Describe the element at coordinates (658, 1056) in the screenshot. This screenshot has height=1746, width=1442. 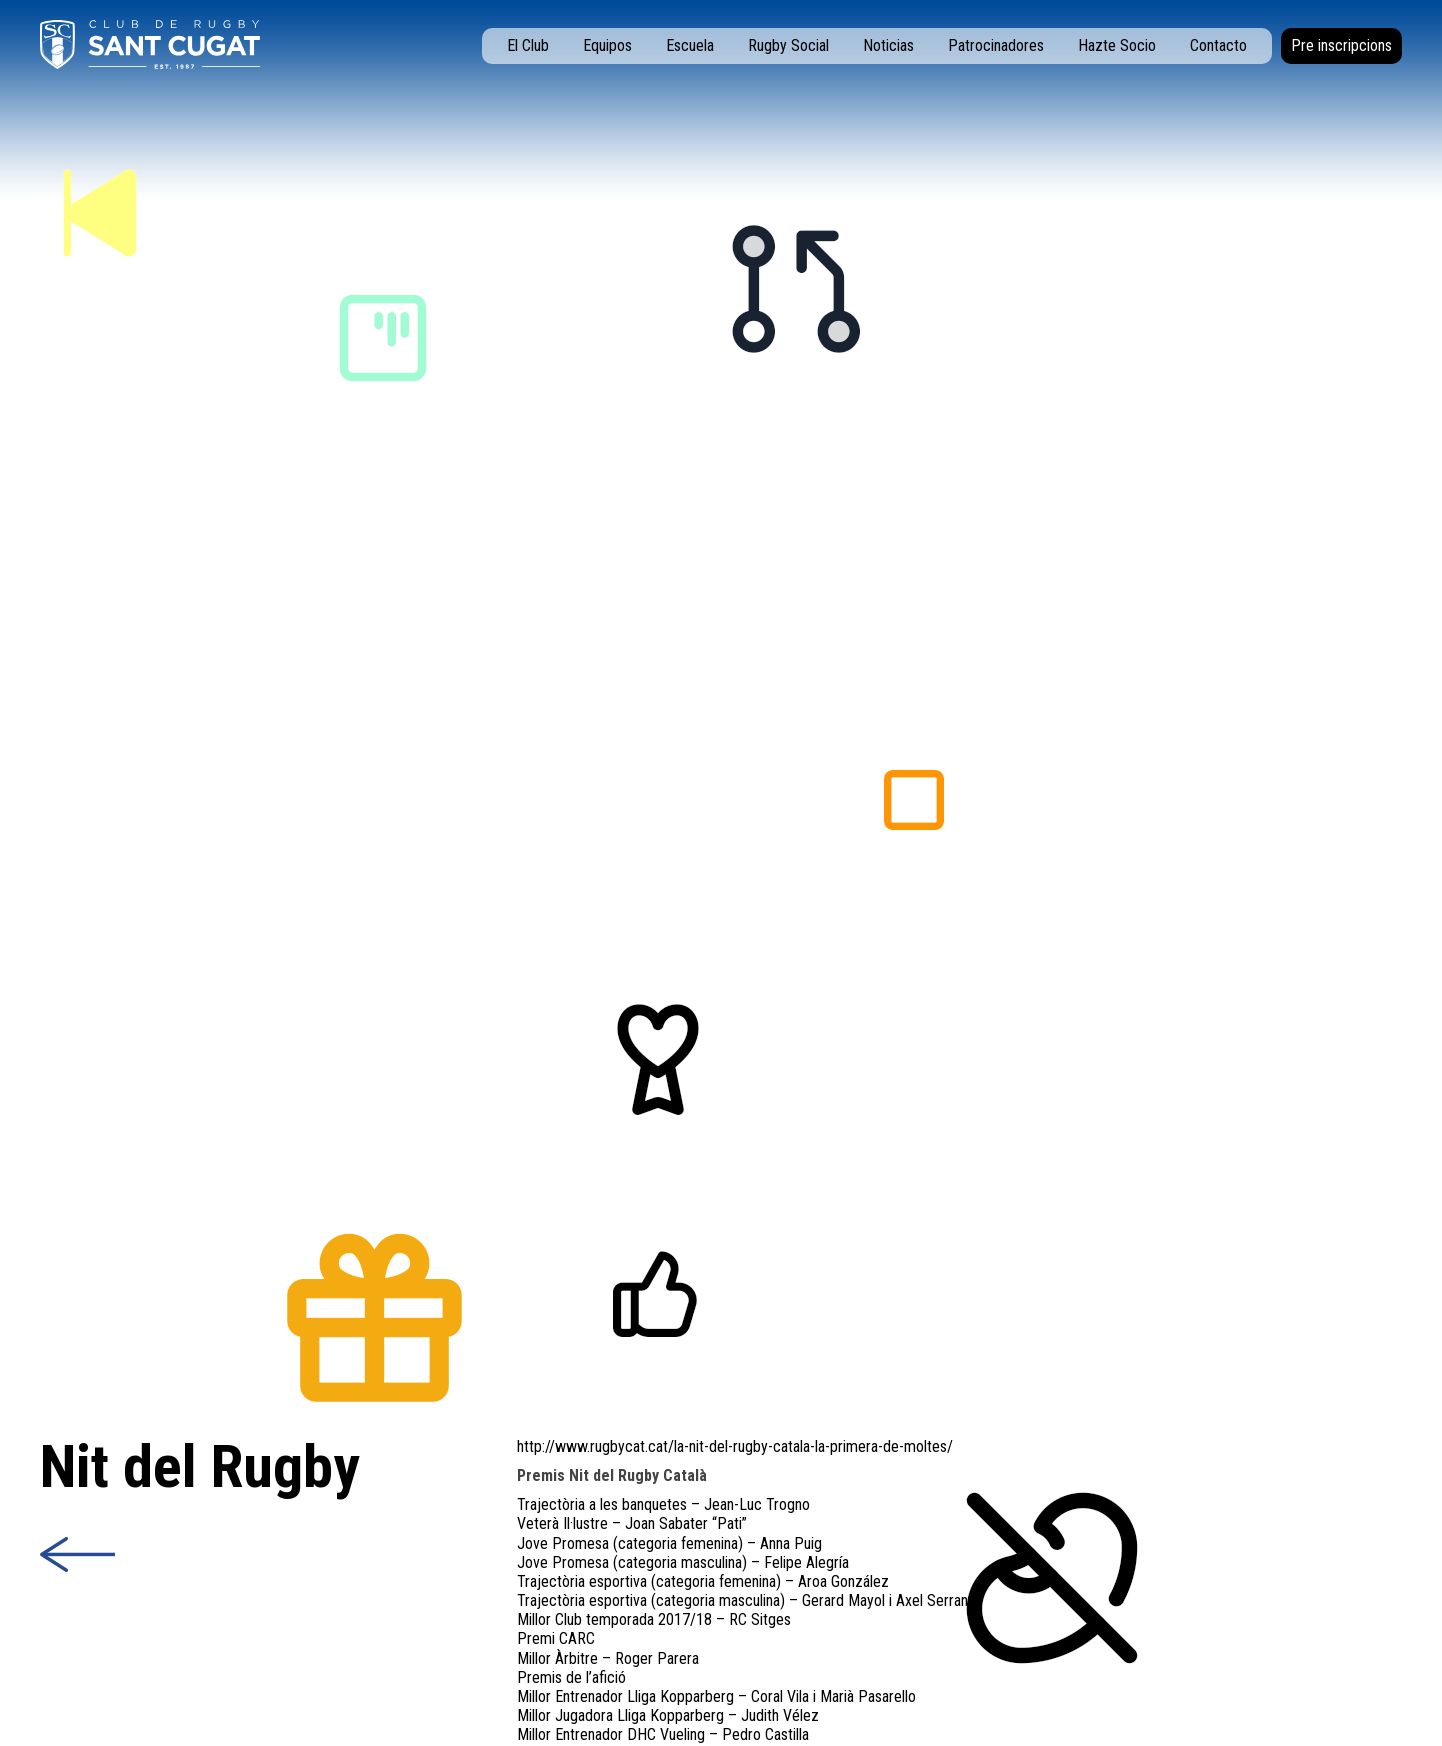
I see `view sponsor tiers and levels` at that location.